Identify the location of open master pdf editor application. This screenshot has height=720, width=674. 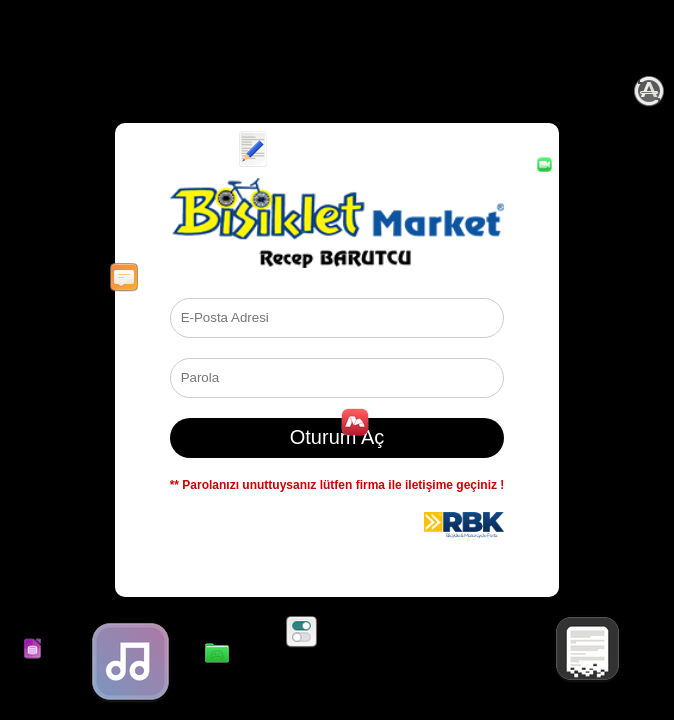
(355, 422).